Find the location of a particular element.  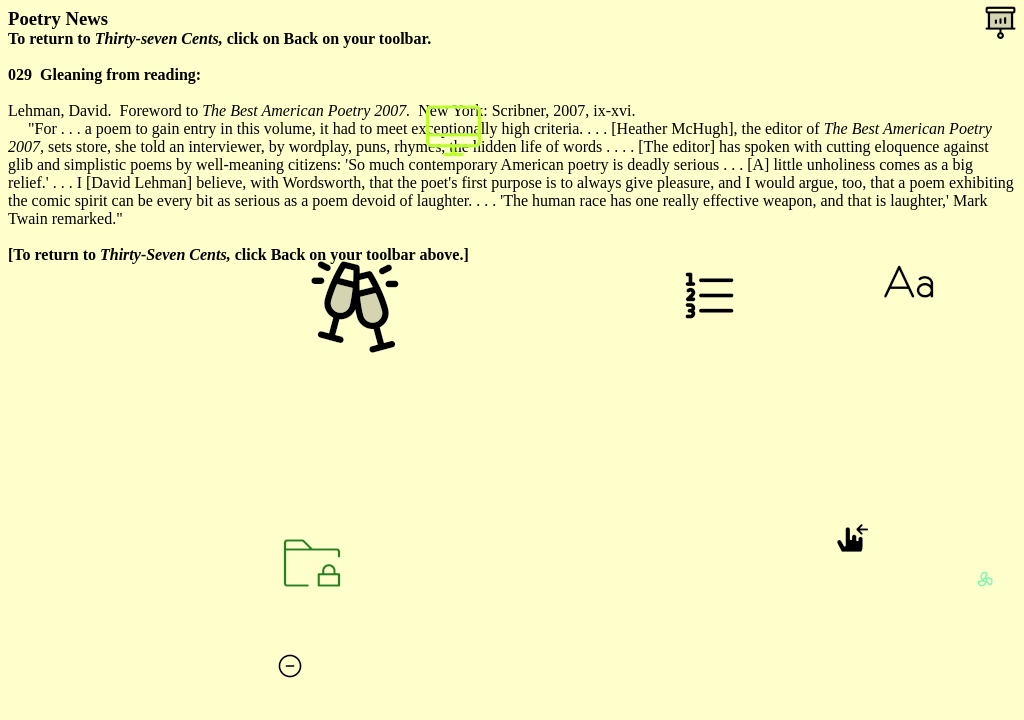

format text as a numbered list is located at coordinates (710, 295).